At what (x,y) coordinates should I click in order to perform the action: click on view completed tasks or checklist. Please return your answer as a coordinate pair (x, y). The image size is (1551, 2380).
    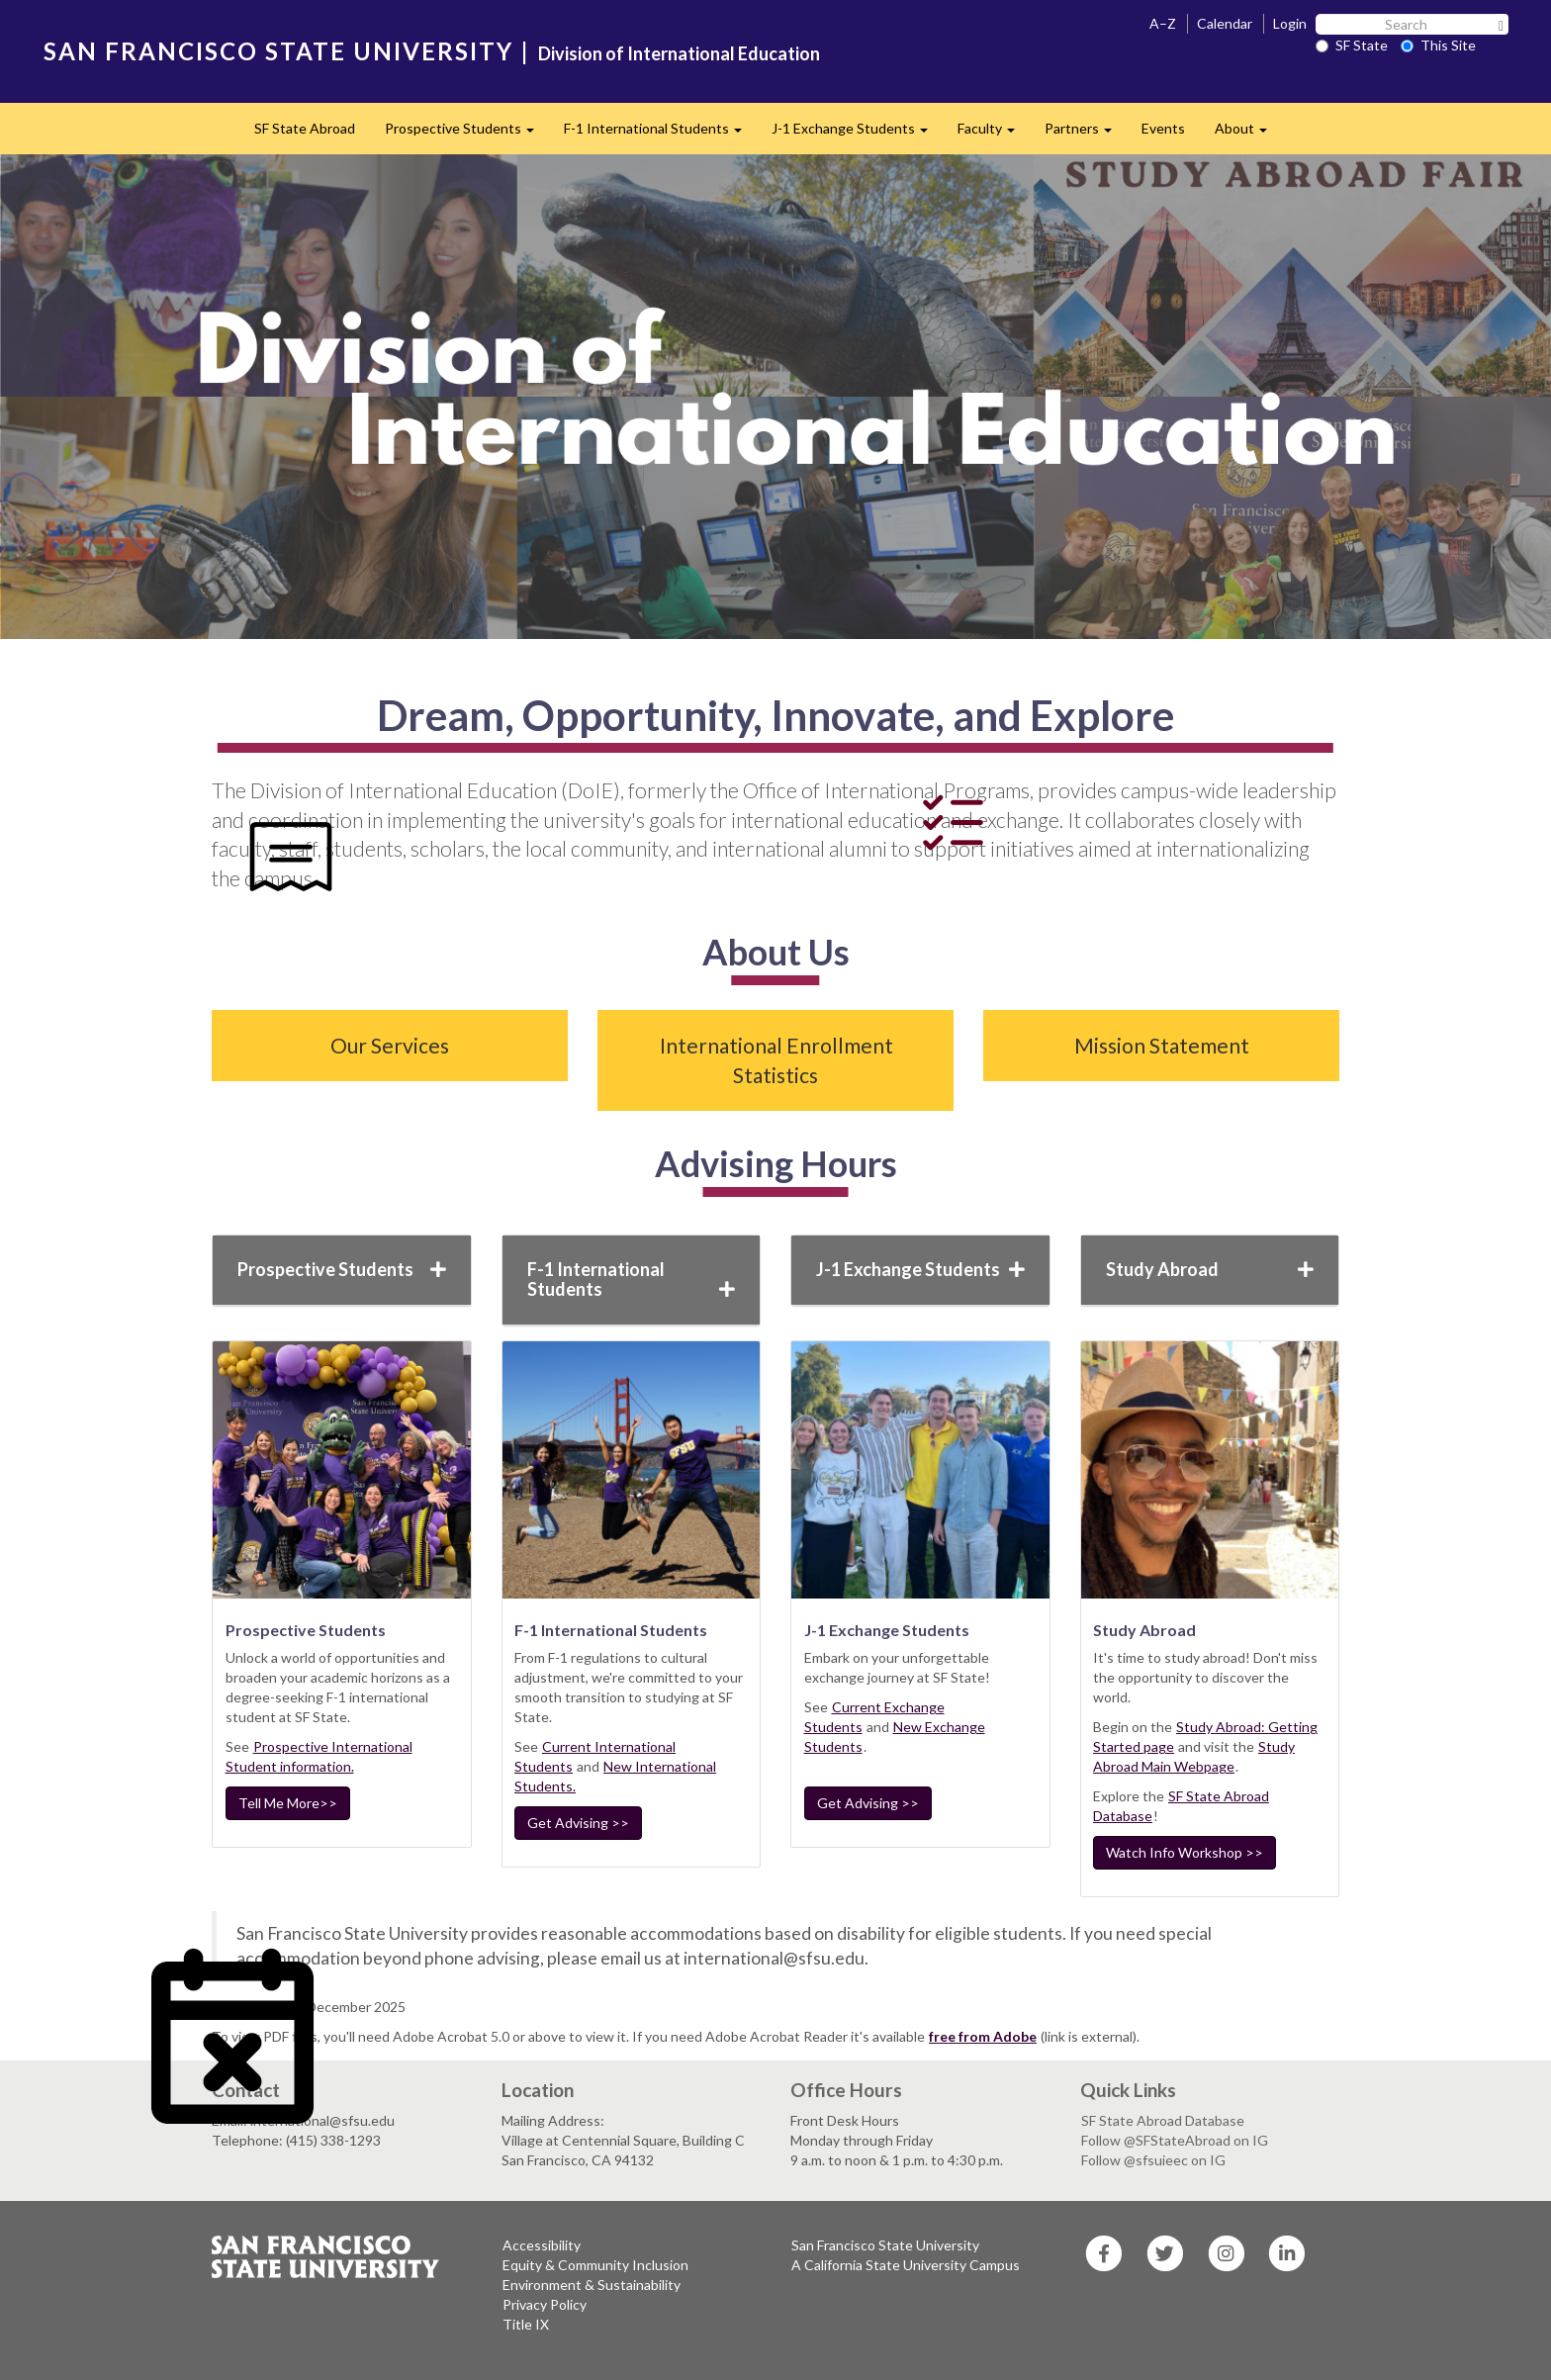
    Looking at the image, I should click on (953, 822).